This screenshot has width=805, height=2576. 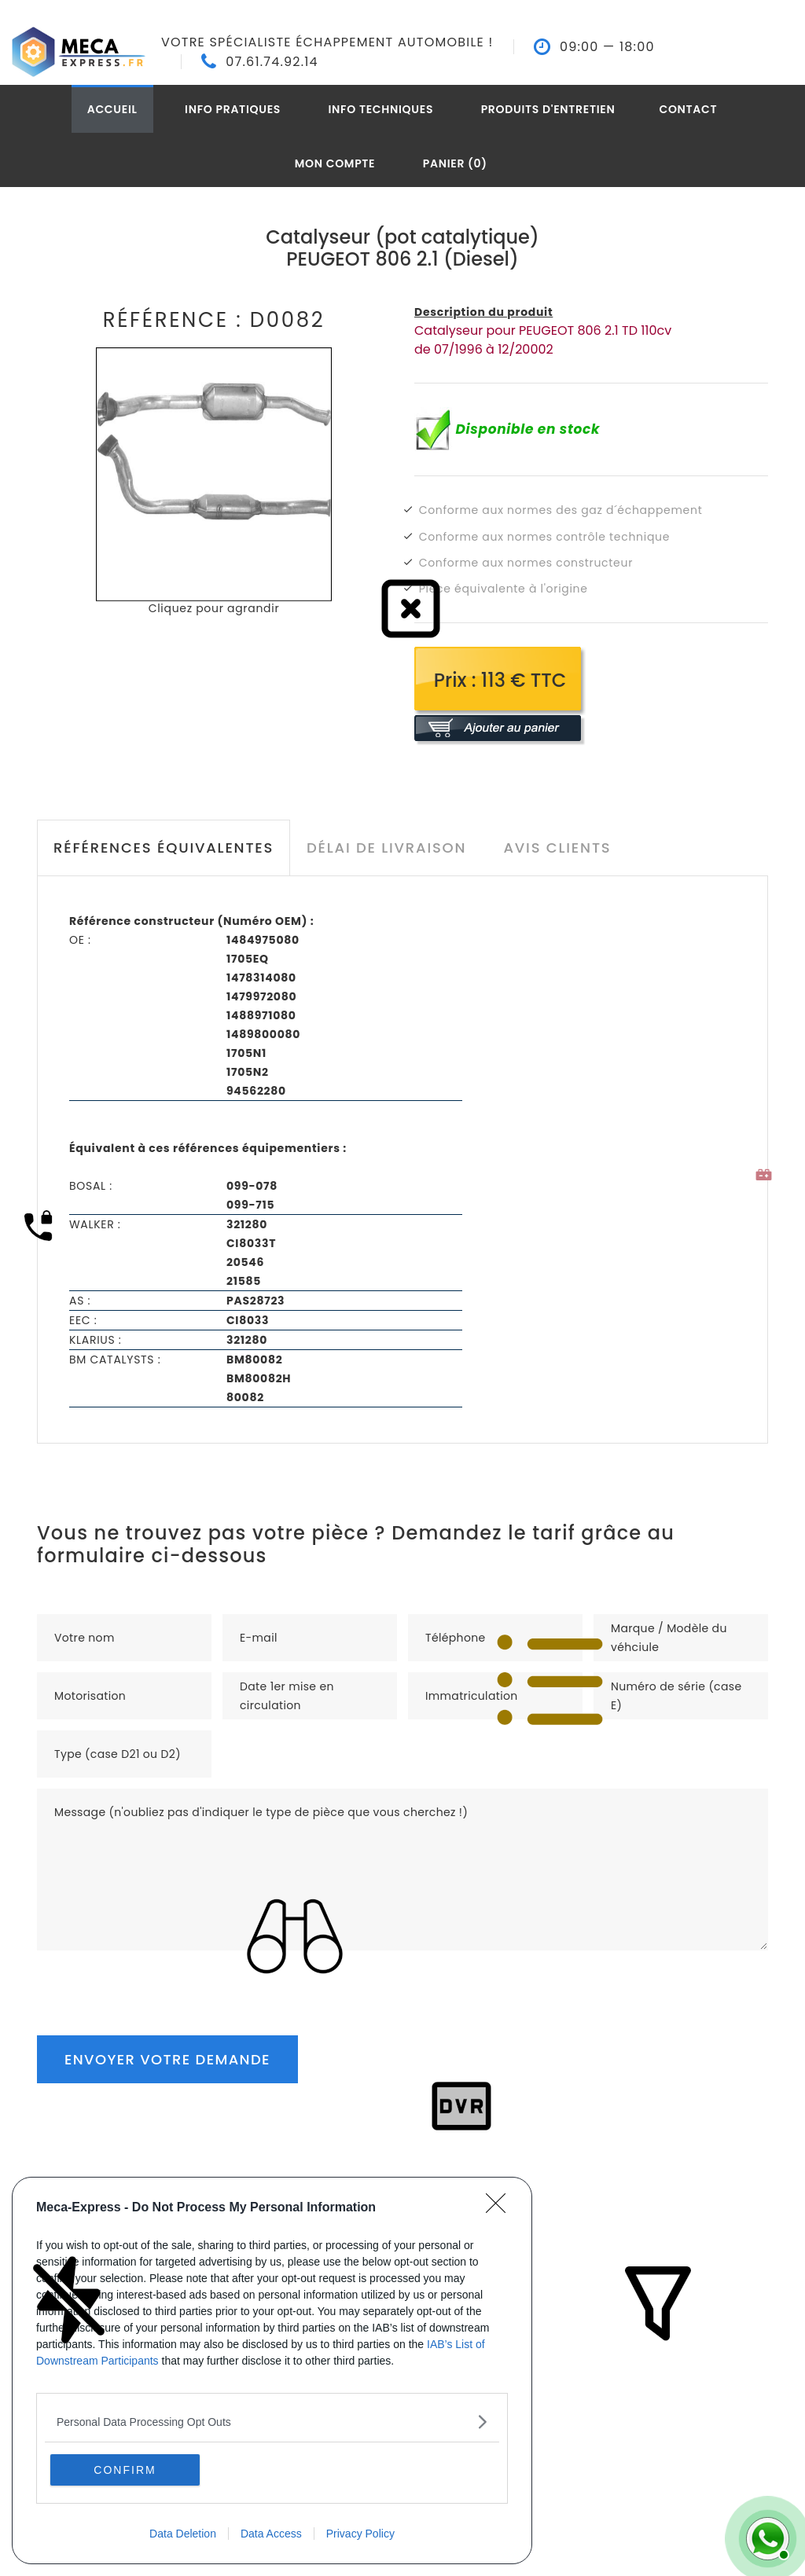 What do you see at coordinates (410, 608) in the screenshot?
I see `close or dismiss a dialog box` at bounding box center [410, 608].